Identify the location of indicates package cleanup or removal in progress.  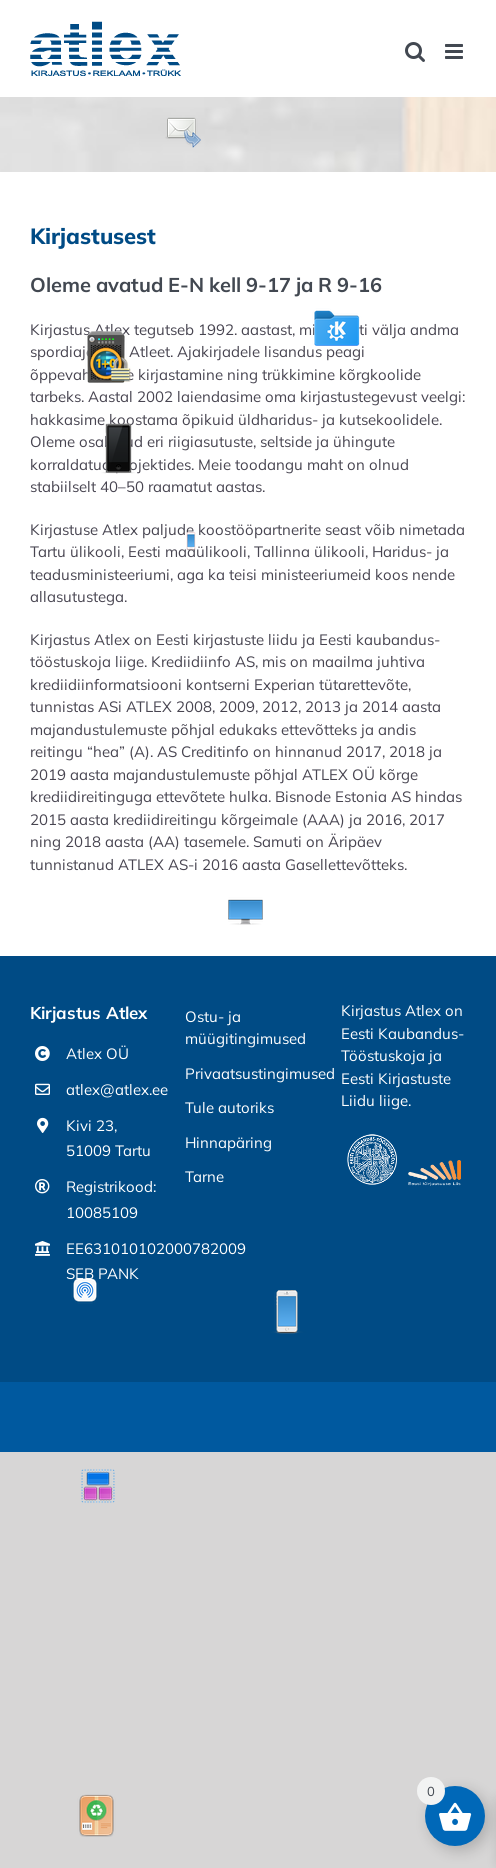
(96, 1815).